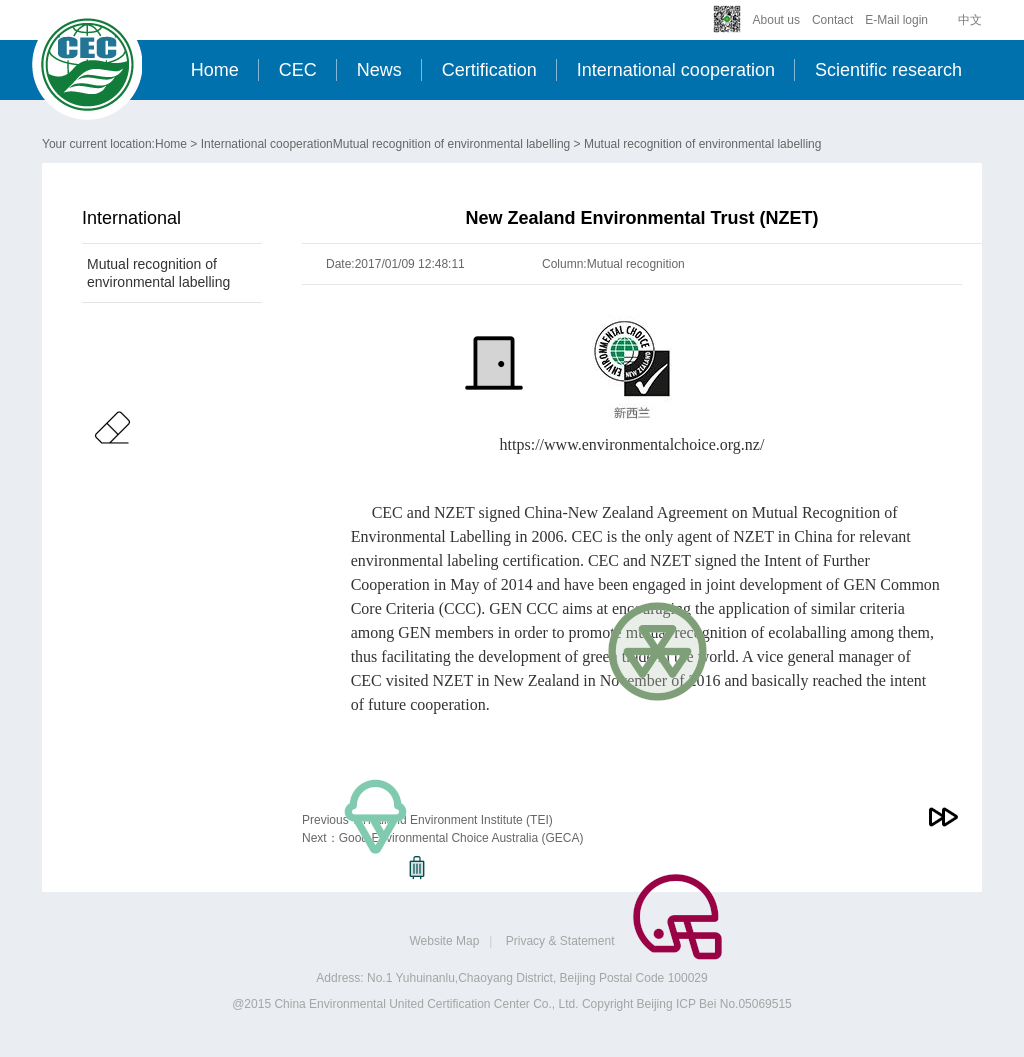 The width and height of the screenshot is (1024, 1057). Describe the element at coordinates (417, 868) in the screenshot. I see `access travel or trip planning features` at that location.